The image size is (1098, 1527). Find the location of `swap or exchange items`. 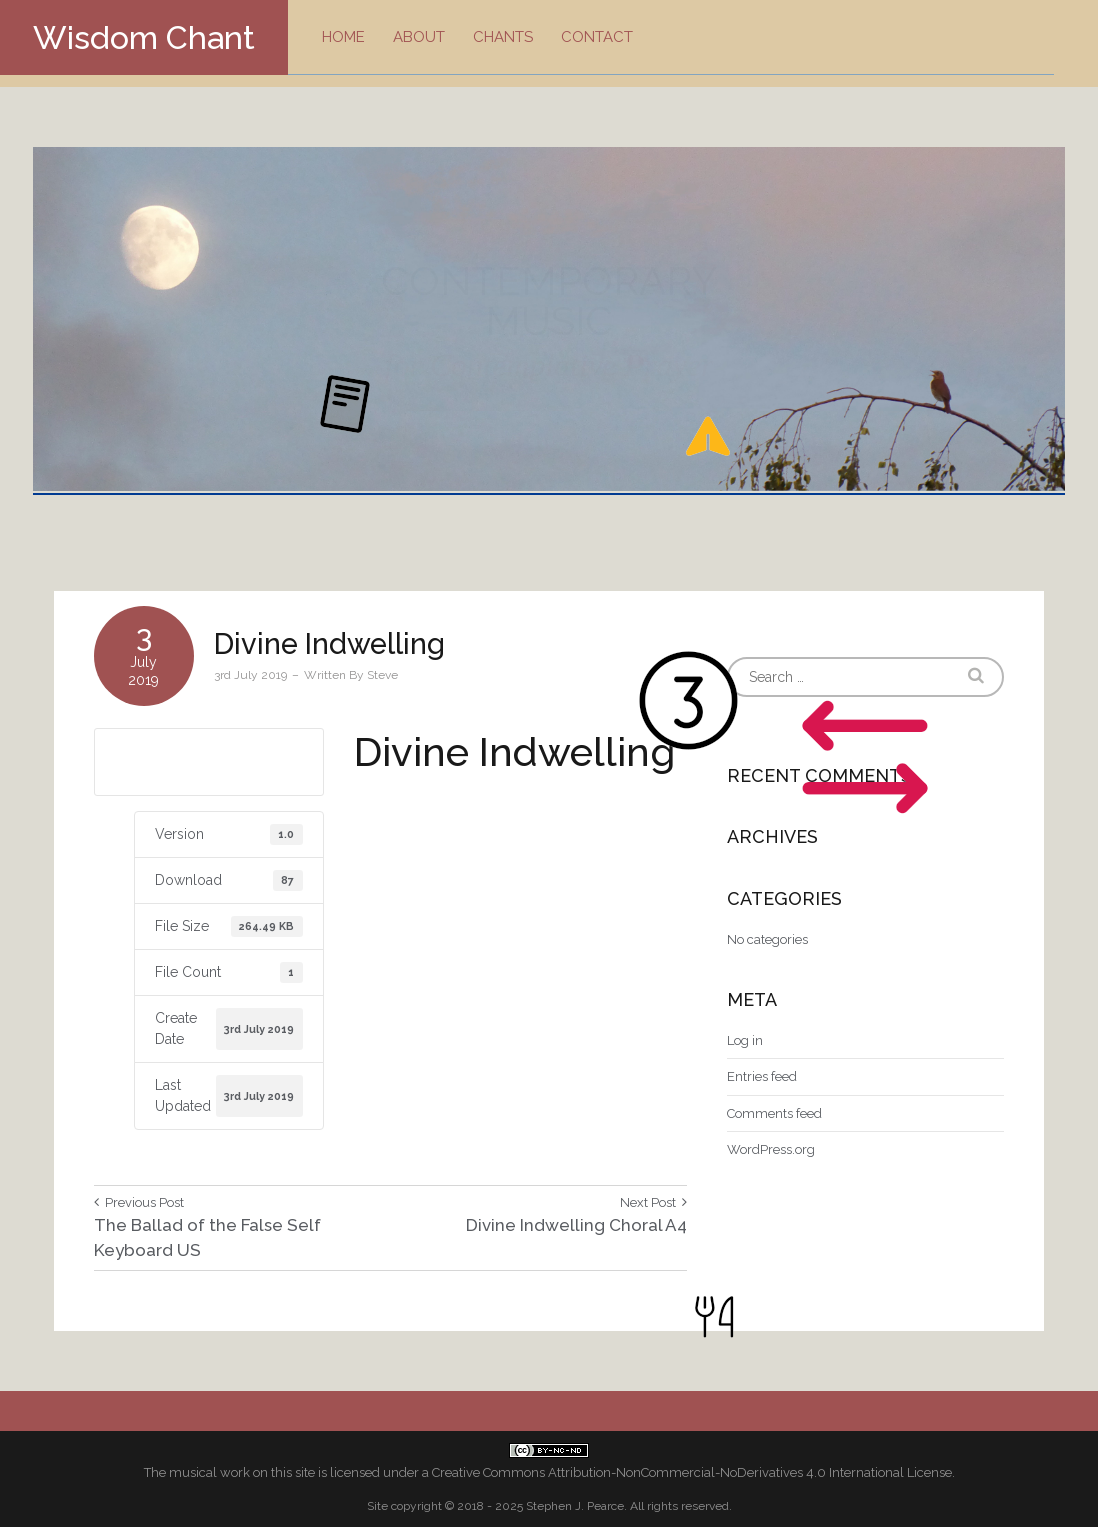

swap or exchange items is located at coordinates (865, 757).